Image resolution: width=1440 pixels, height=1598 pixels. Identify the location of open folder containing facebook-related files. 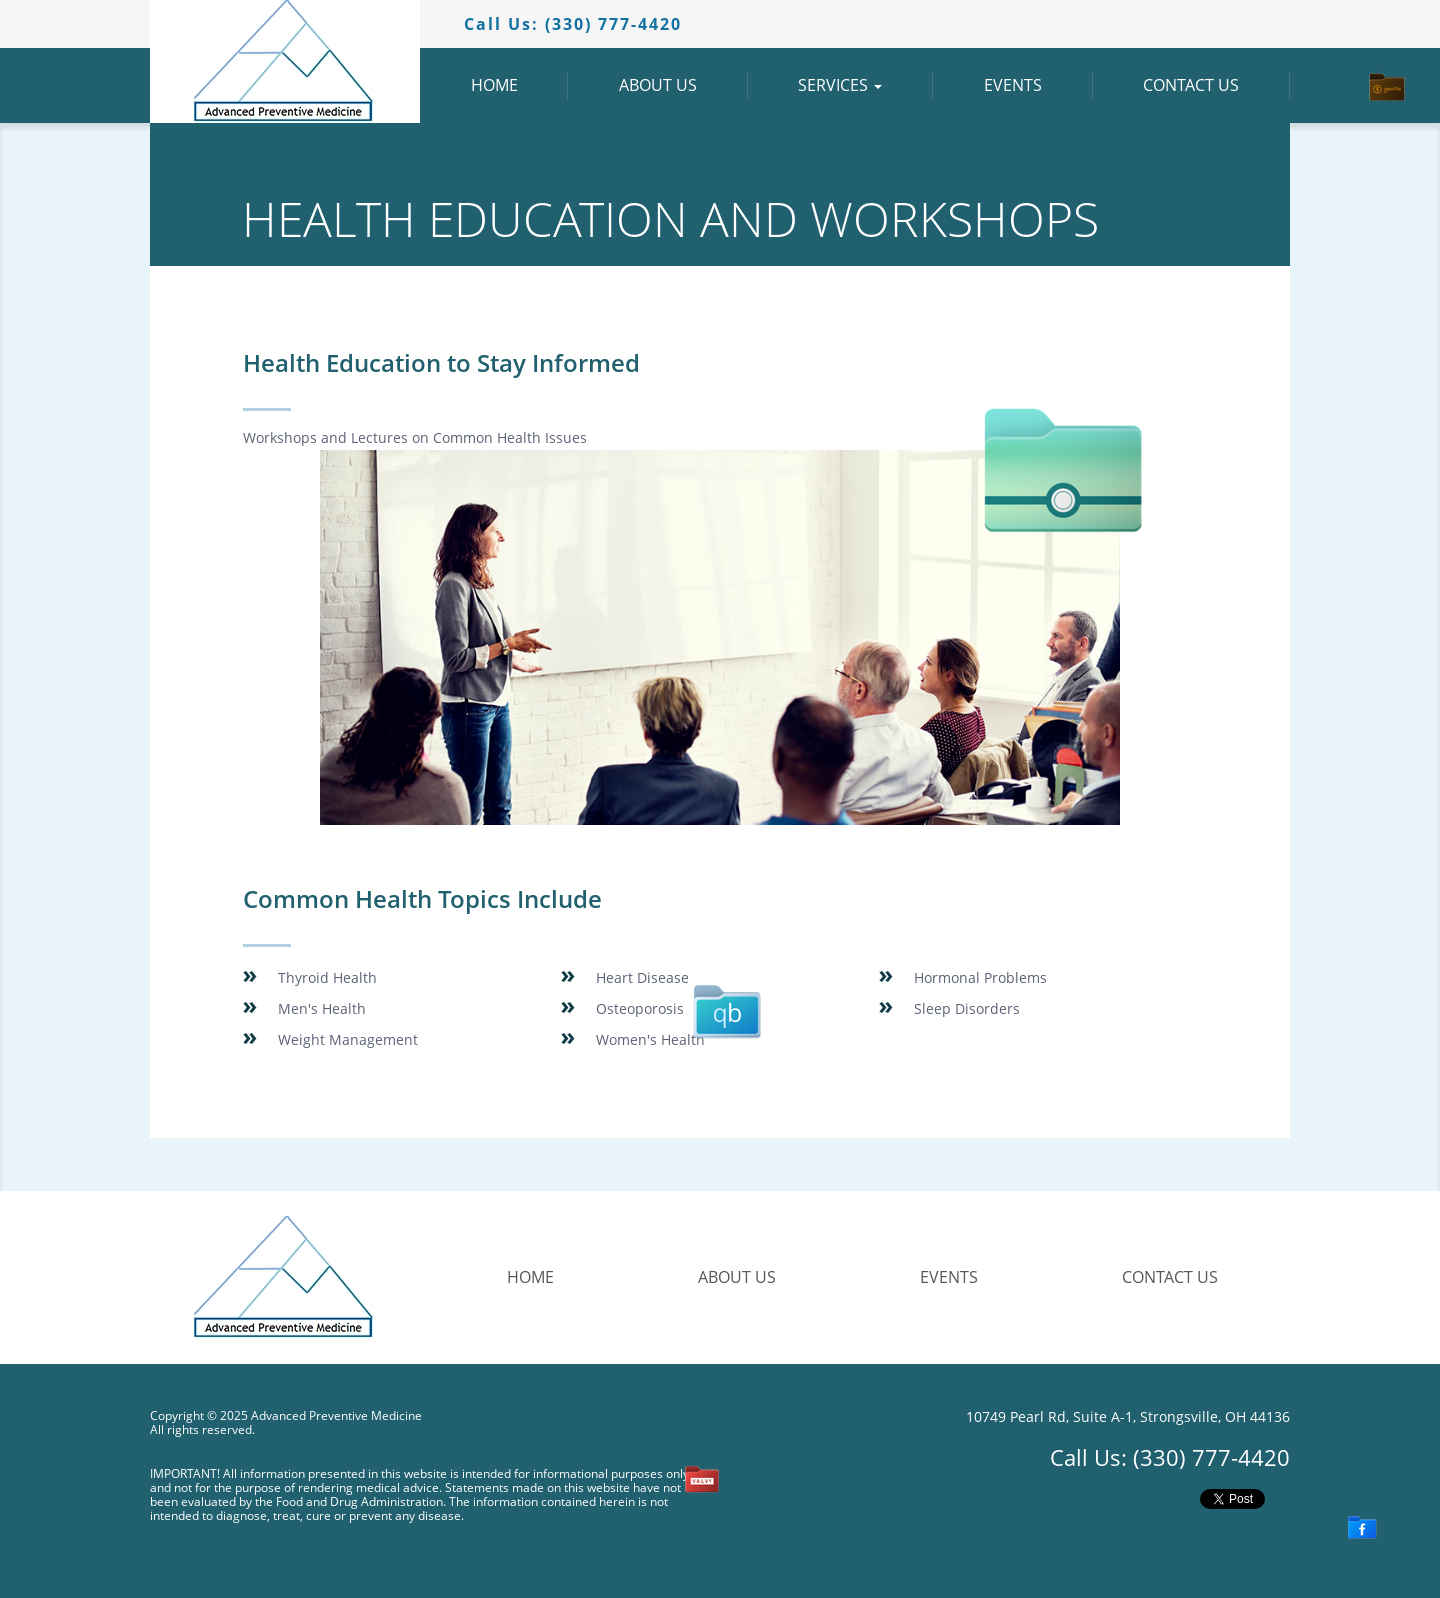
(1362, 1528).